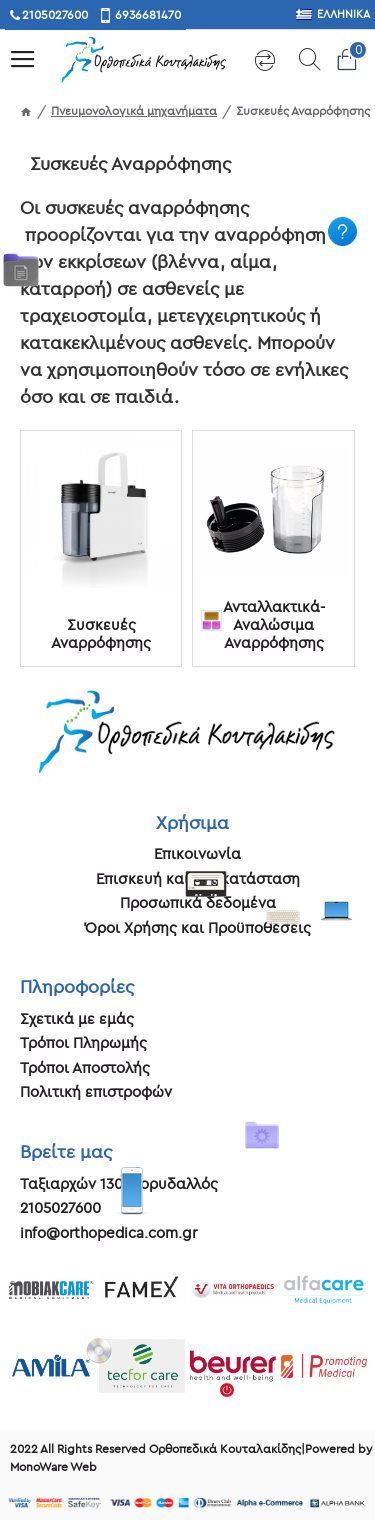 The image size is (375, 1520). What do you see at coordinates (211, 620) in the screenshot?
I see `select all items in the current view` at bounding box center [211, 620].